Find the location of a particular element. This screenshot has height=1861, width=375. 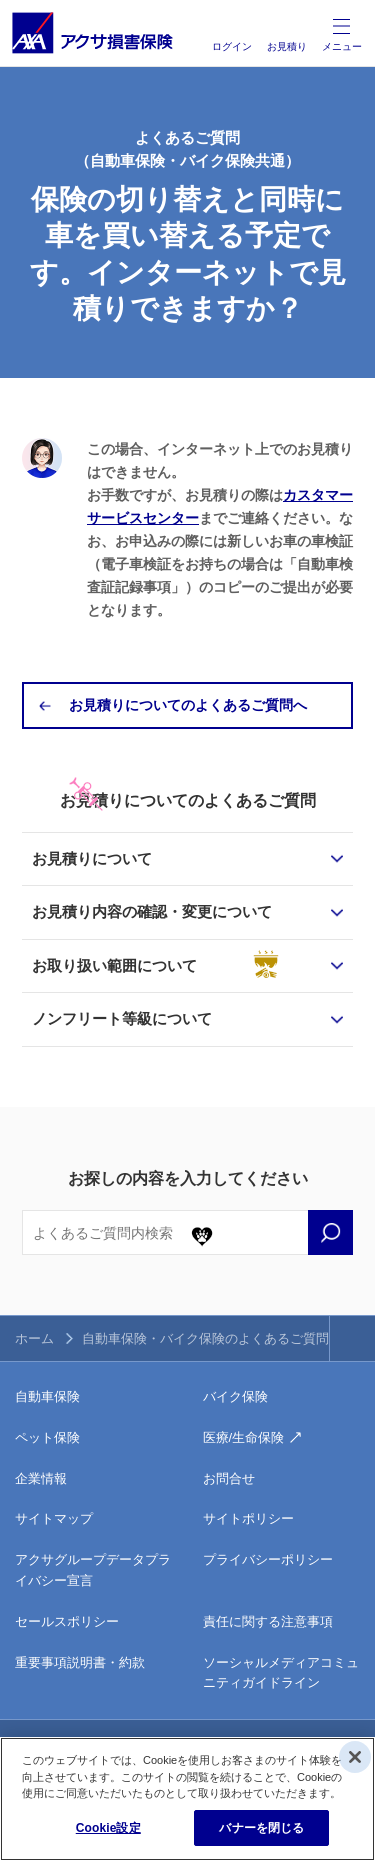

favorite or like a pet-related item is located at coordinates (202, 1237).